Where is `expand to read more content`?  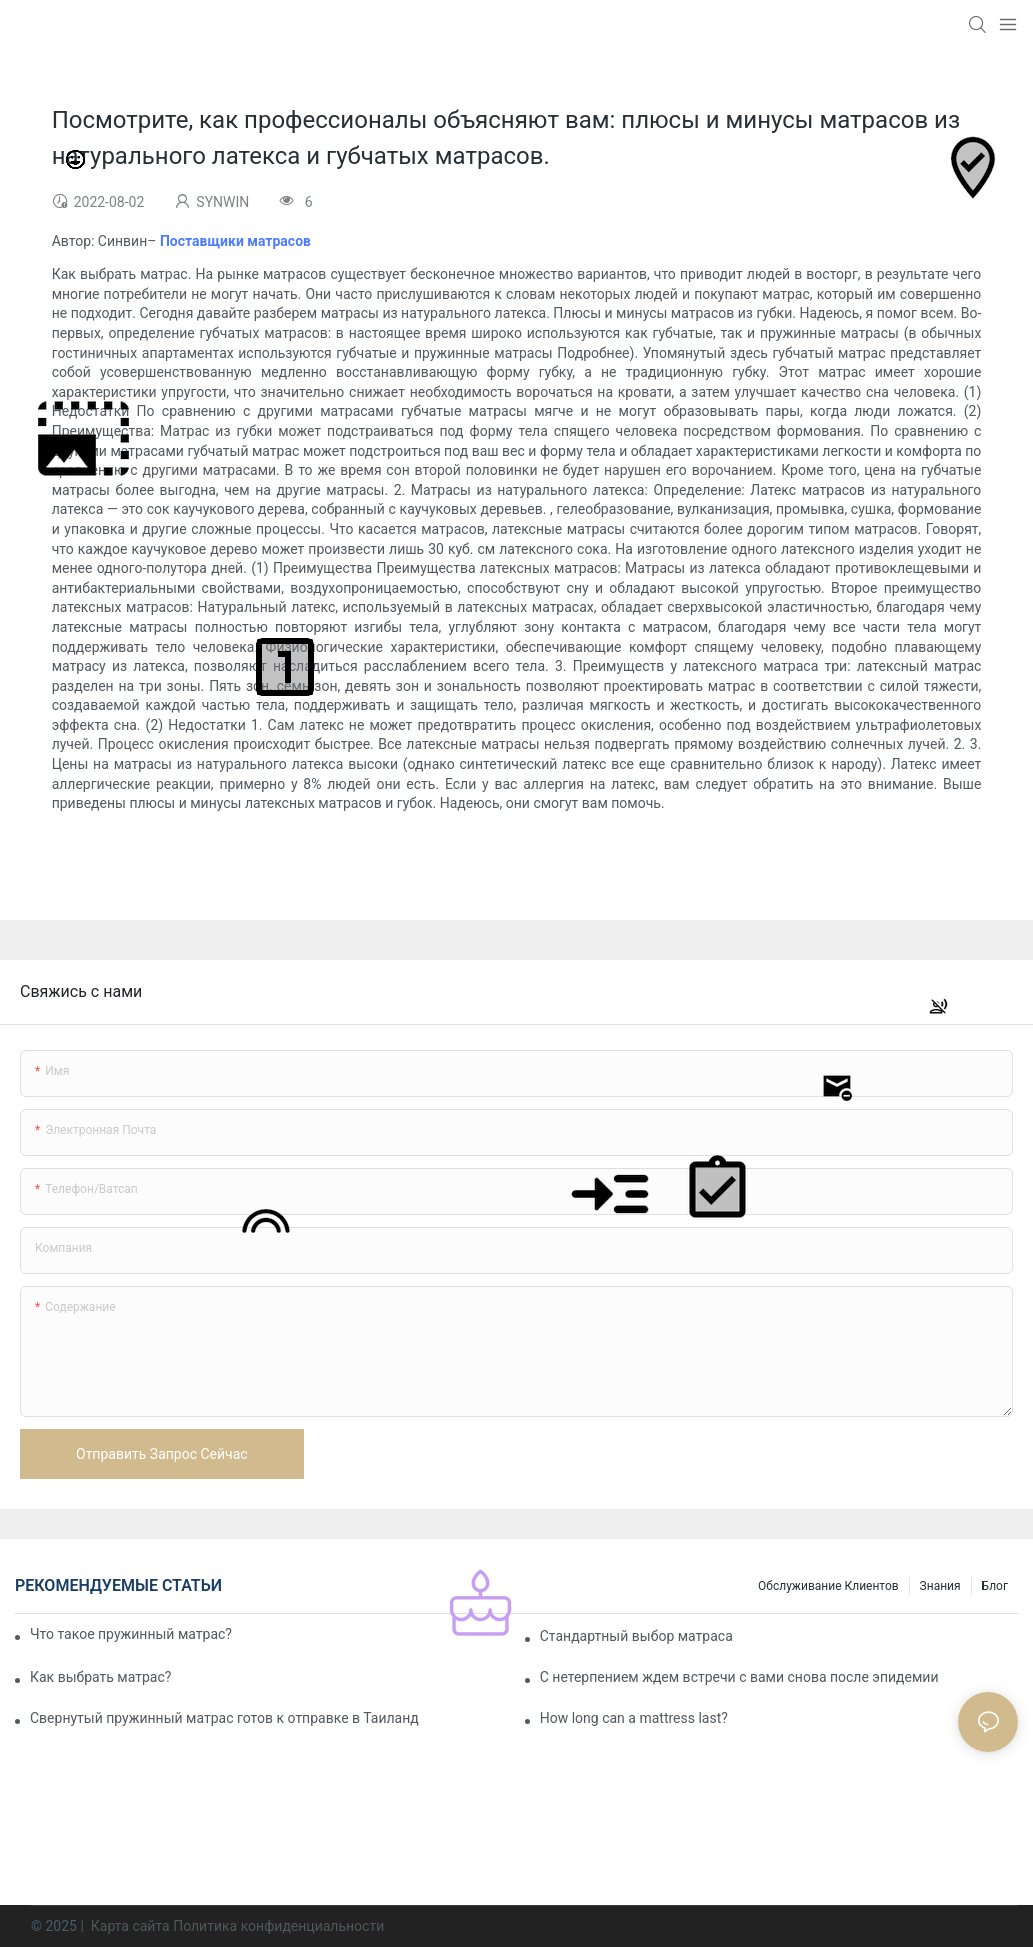
expand to read more content is located at coordinates (610, 1194).